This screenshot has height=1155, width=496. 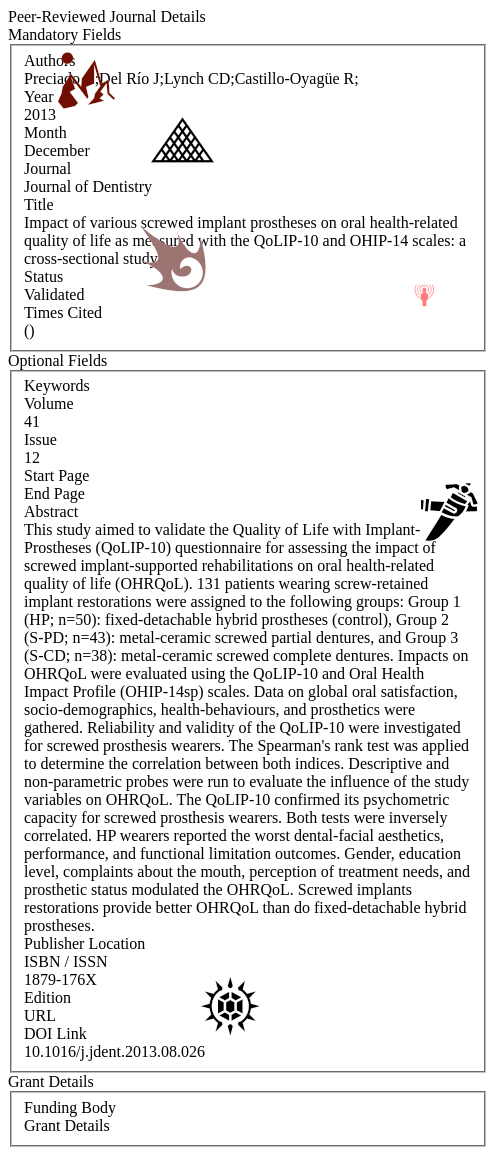 What do you see at coordinates (230, 1006) in the screenshot?
I see `indicates a rare or legendary item` at bounding box center [230, 1006].